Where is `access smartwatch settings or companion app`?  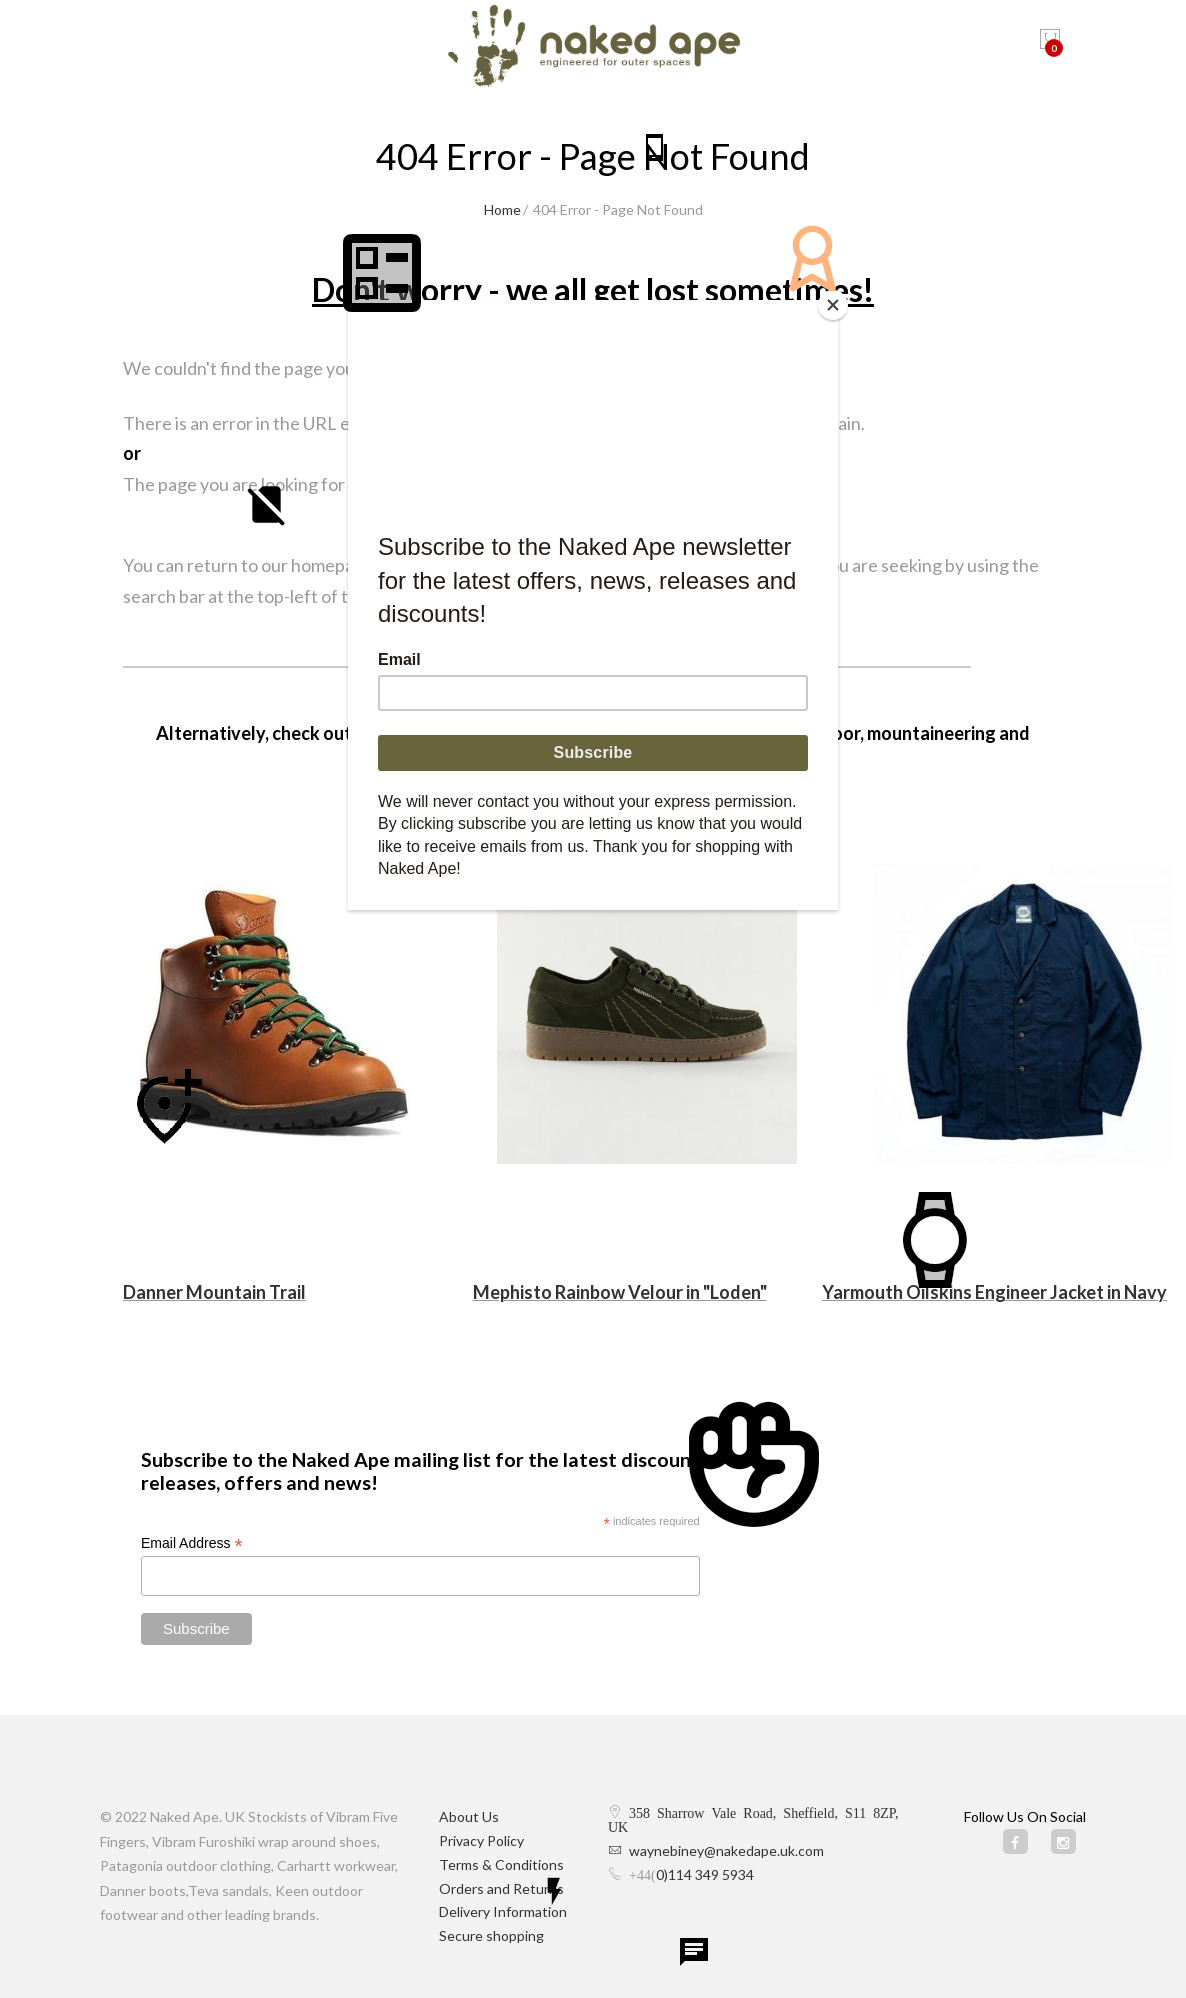 access smartwatch settings or companion app is located at coordinates (935, 1240).